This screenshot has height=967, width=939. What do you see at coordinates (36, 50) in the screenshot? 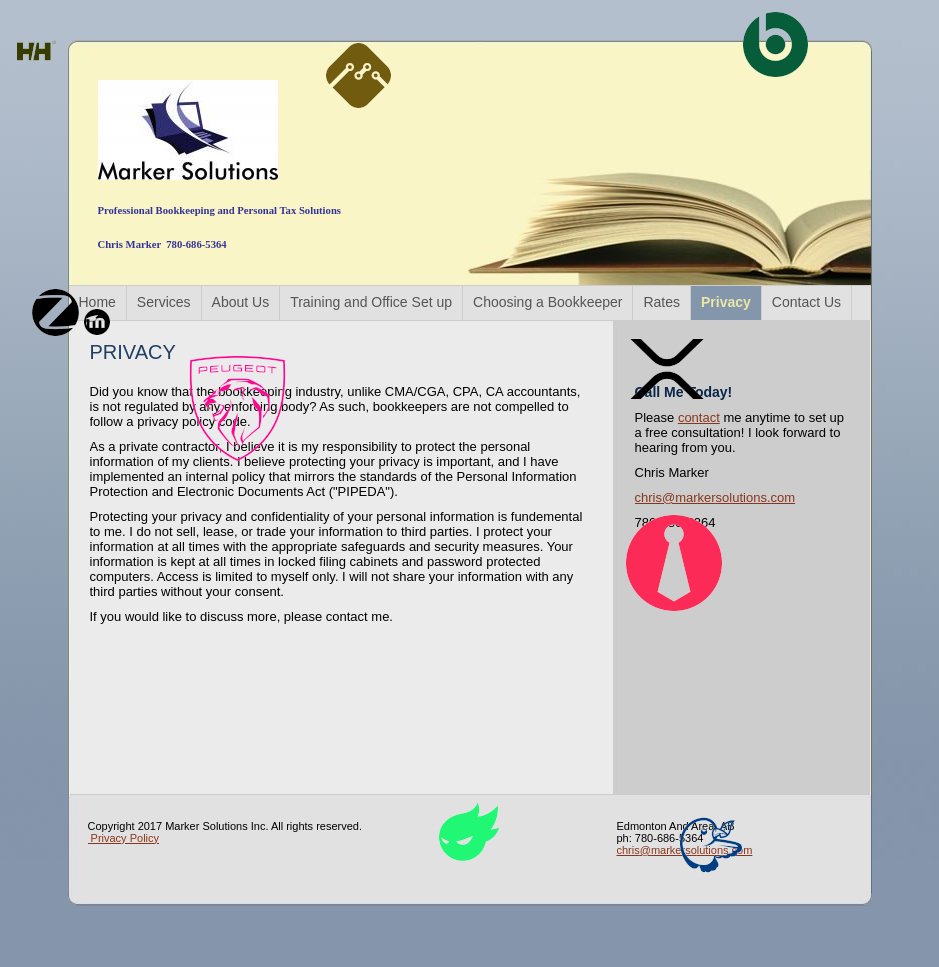
I see `visit the Helly Hansen website` at bounding box center [36, 50].